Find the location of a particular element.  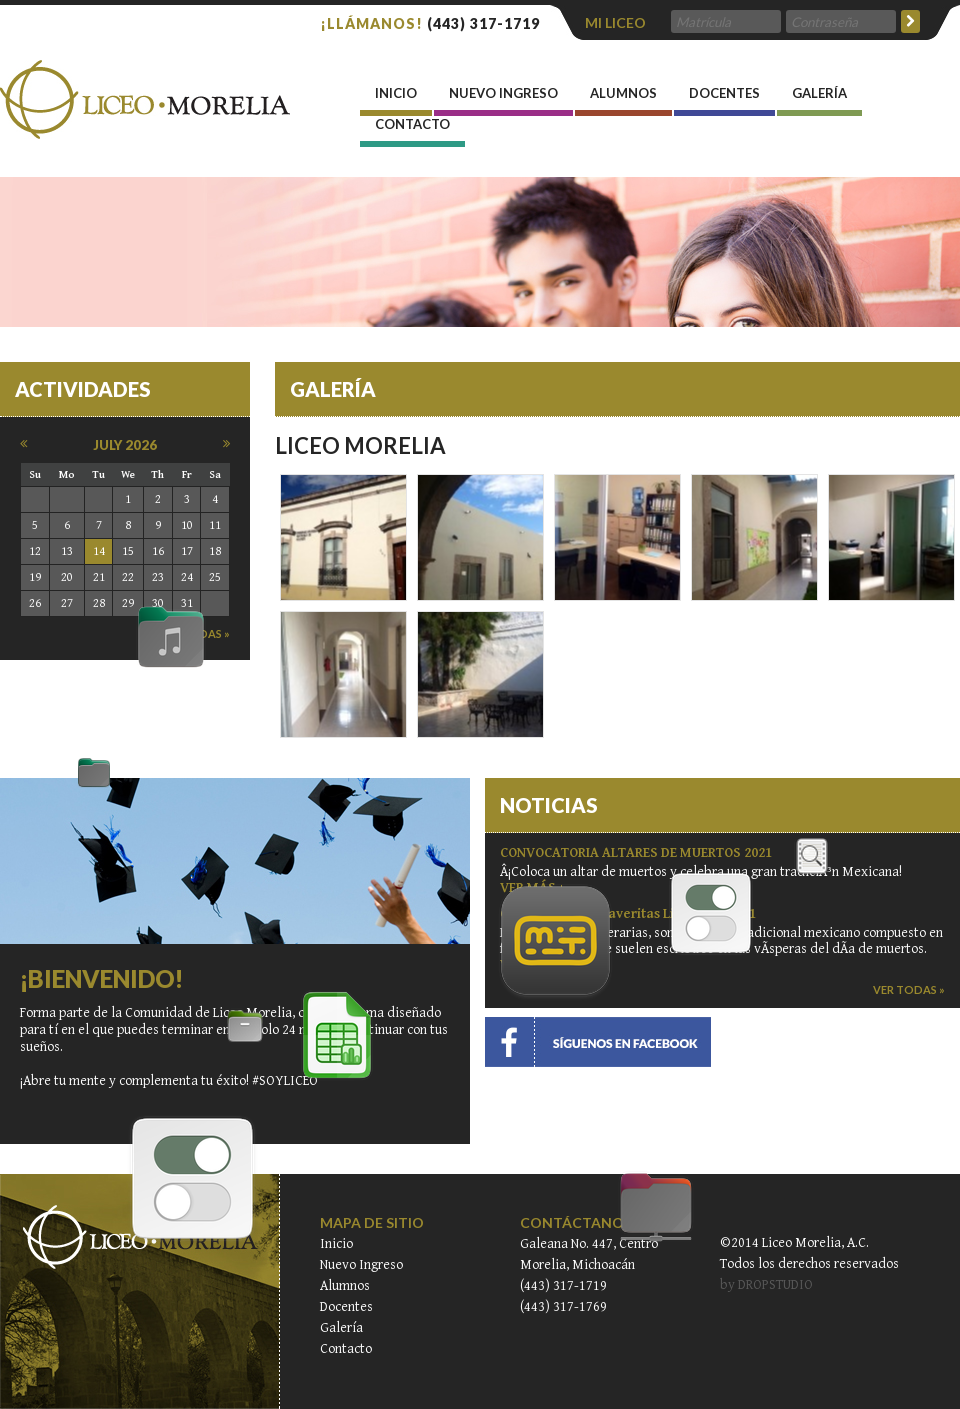

open the file manager app is located at coordinates (245, 1026).